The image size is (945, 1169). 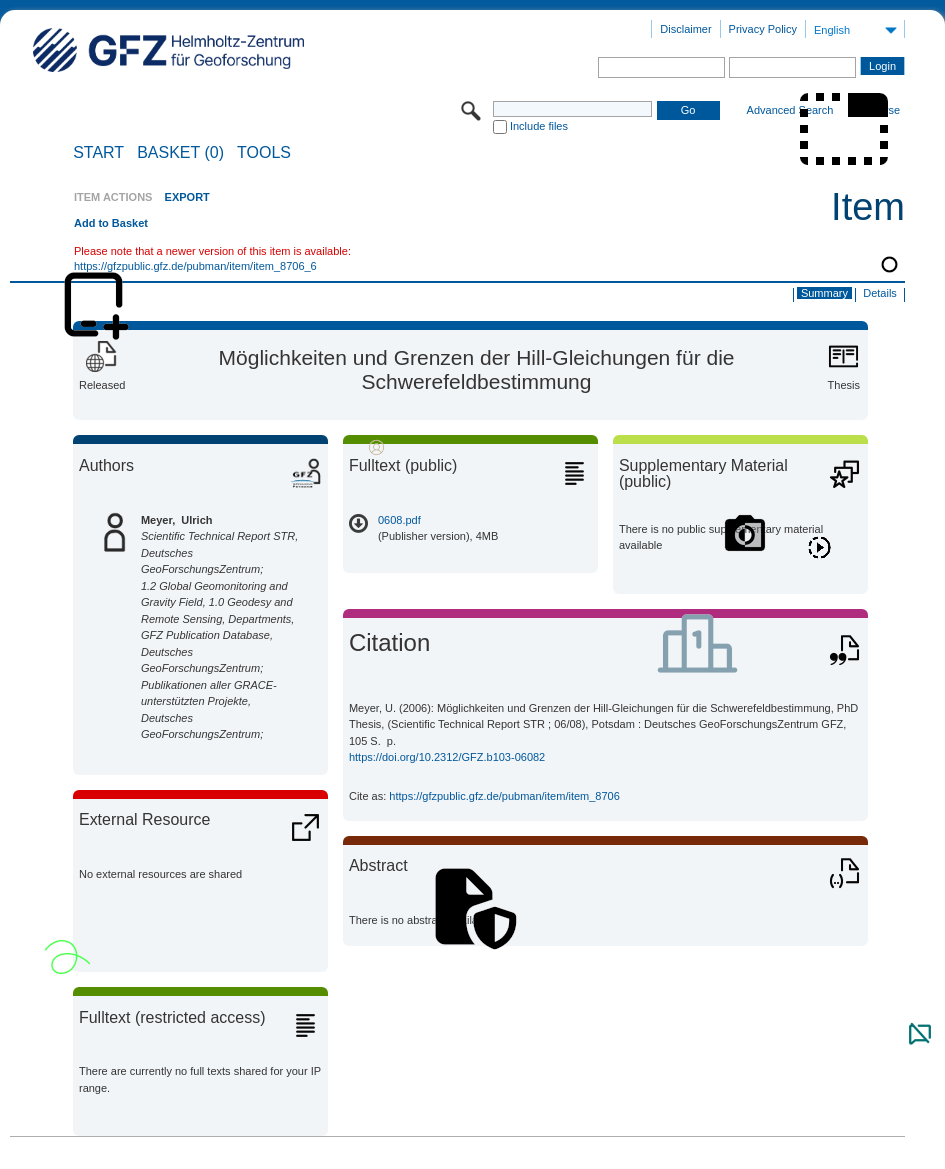 What do you see at coordinates (844, 129) in the screenshot?
I see `an inactive or unselected browser tab` at bounding box center [844, 129].